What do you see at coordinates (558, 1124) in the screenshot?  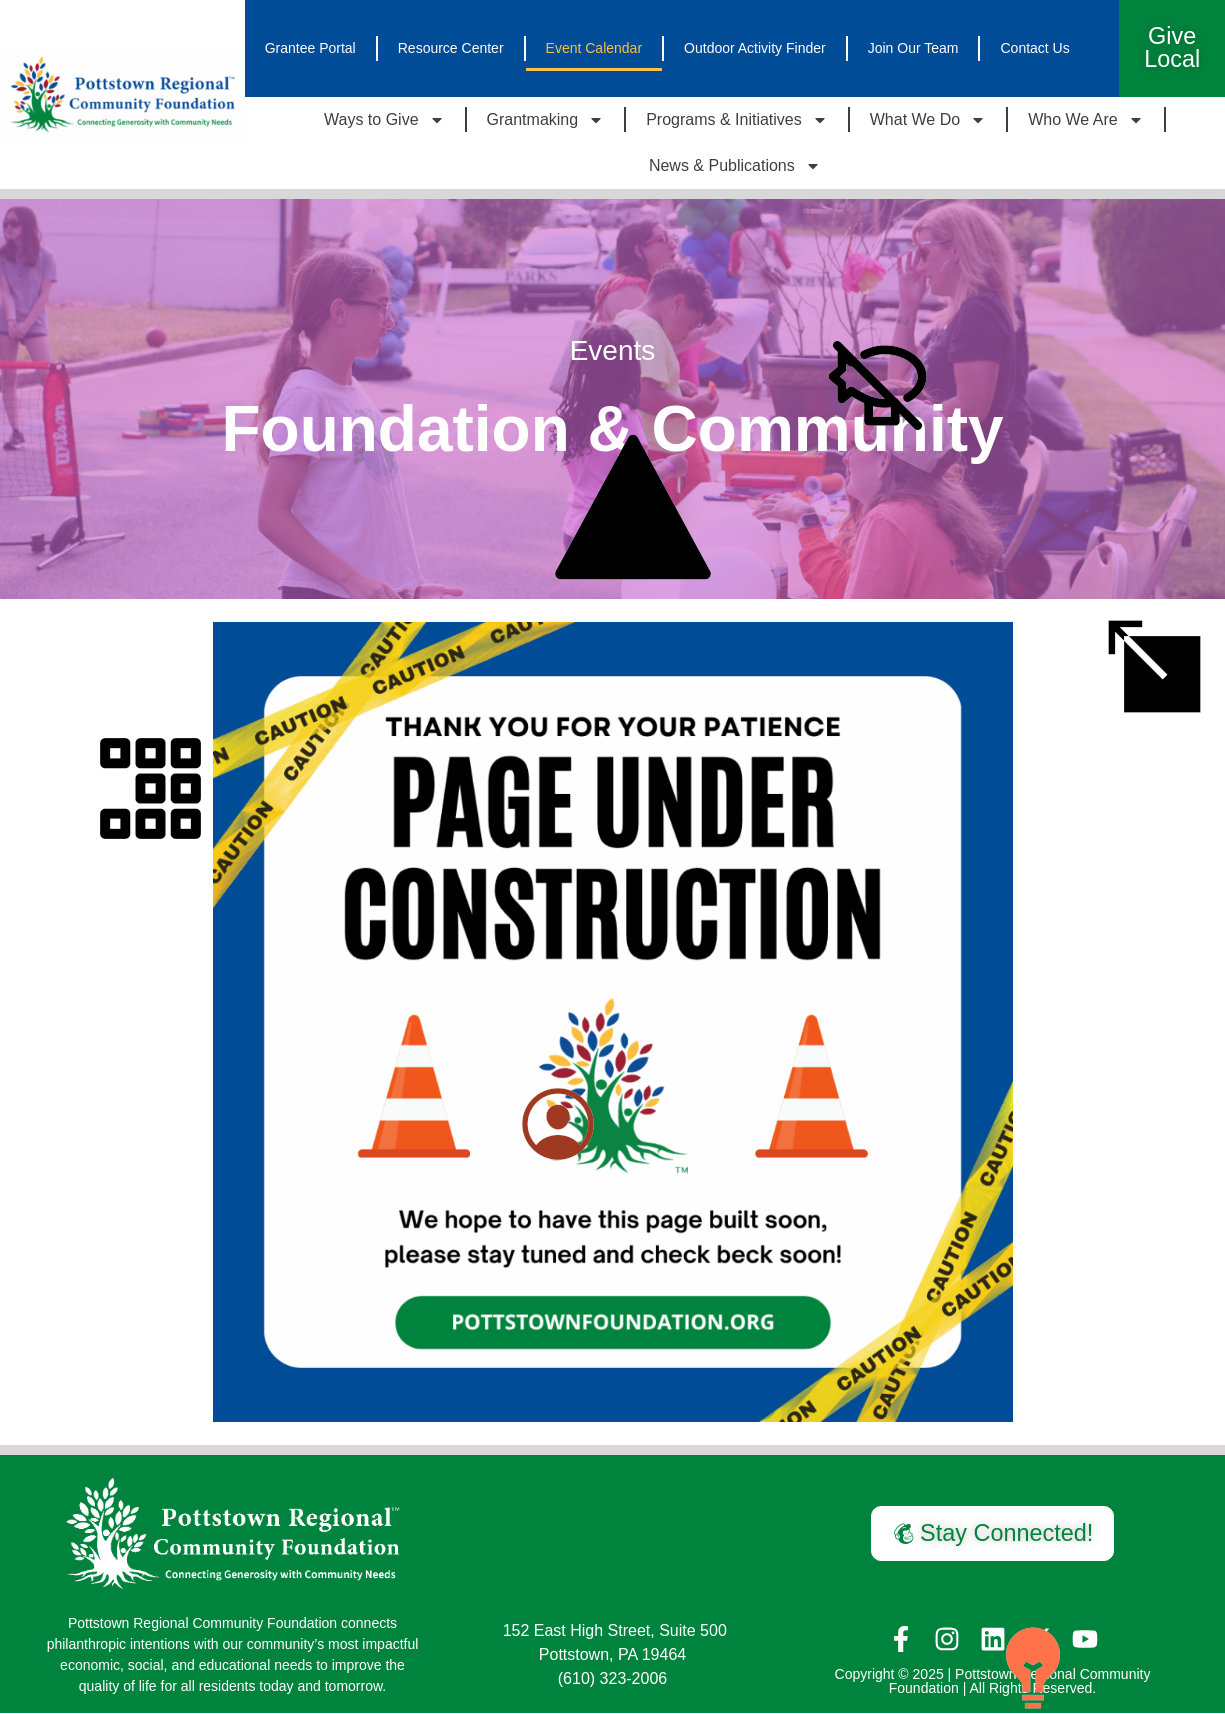 I see `access your user profile` at bounding box center [558, 1124].